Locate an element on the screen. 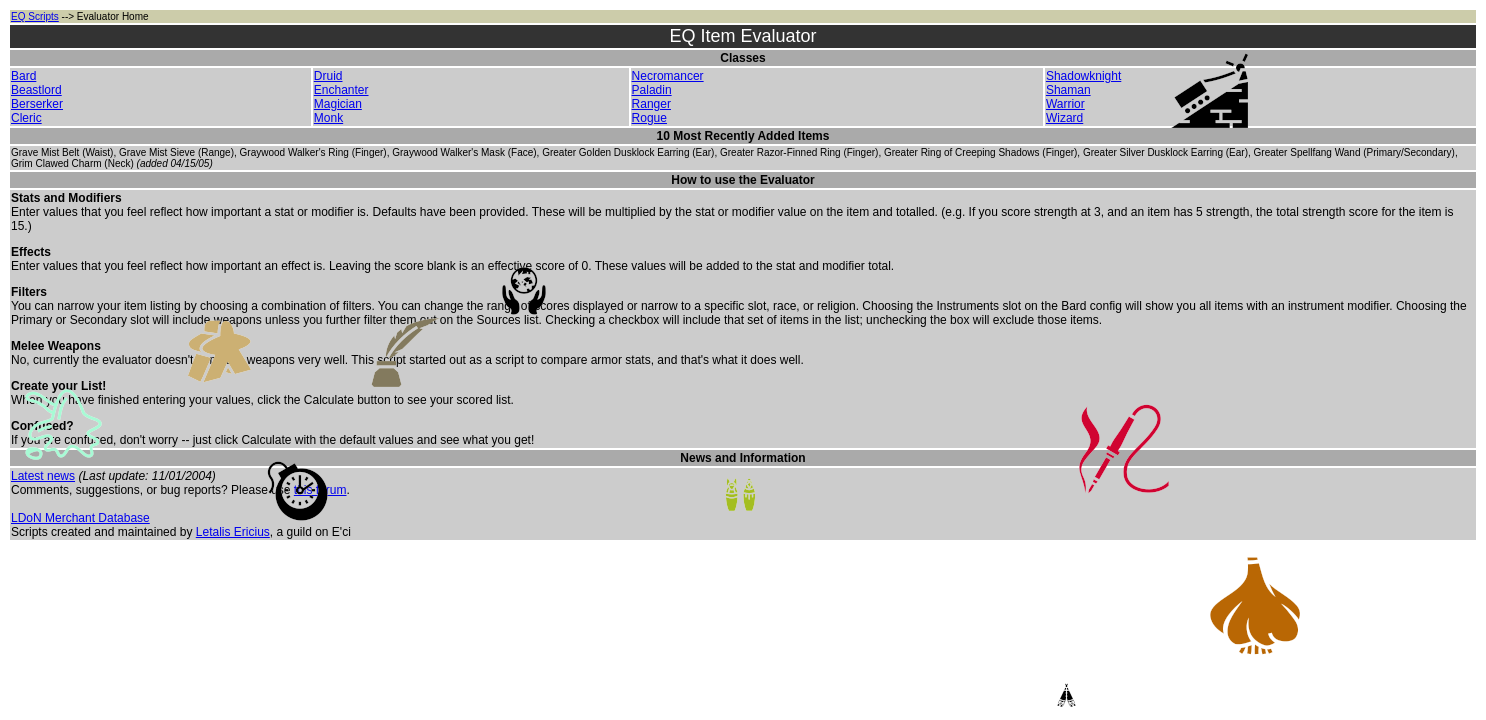 Image resolution: width=1486 pixels, height=720 pixels. access camping or outdoor activity features is located at coordinates (1066, 695).